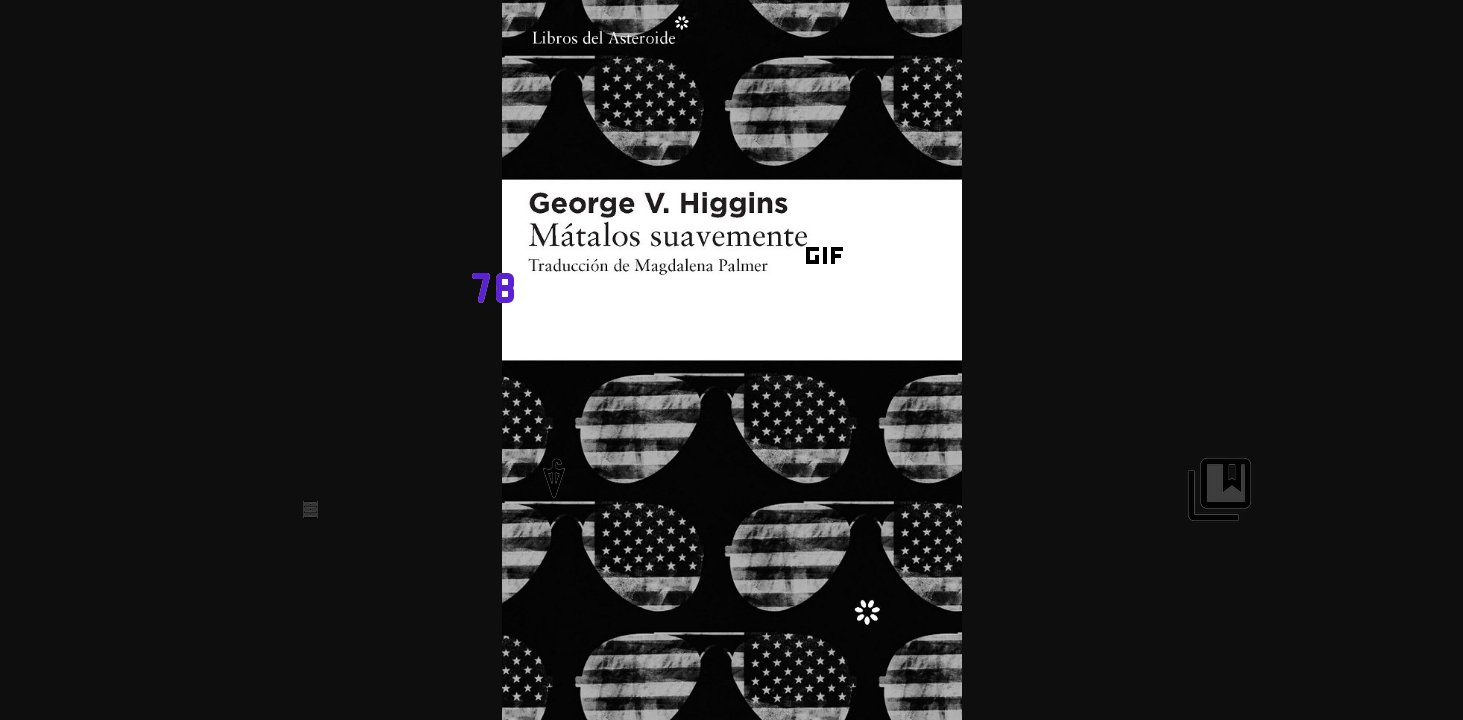 The height and width of the screenshot is (720, 1463). What do you see at coordinates (310, 509) in the screenshot?
I see `browse furniture or home decor items` at bounding box center [310, 509].